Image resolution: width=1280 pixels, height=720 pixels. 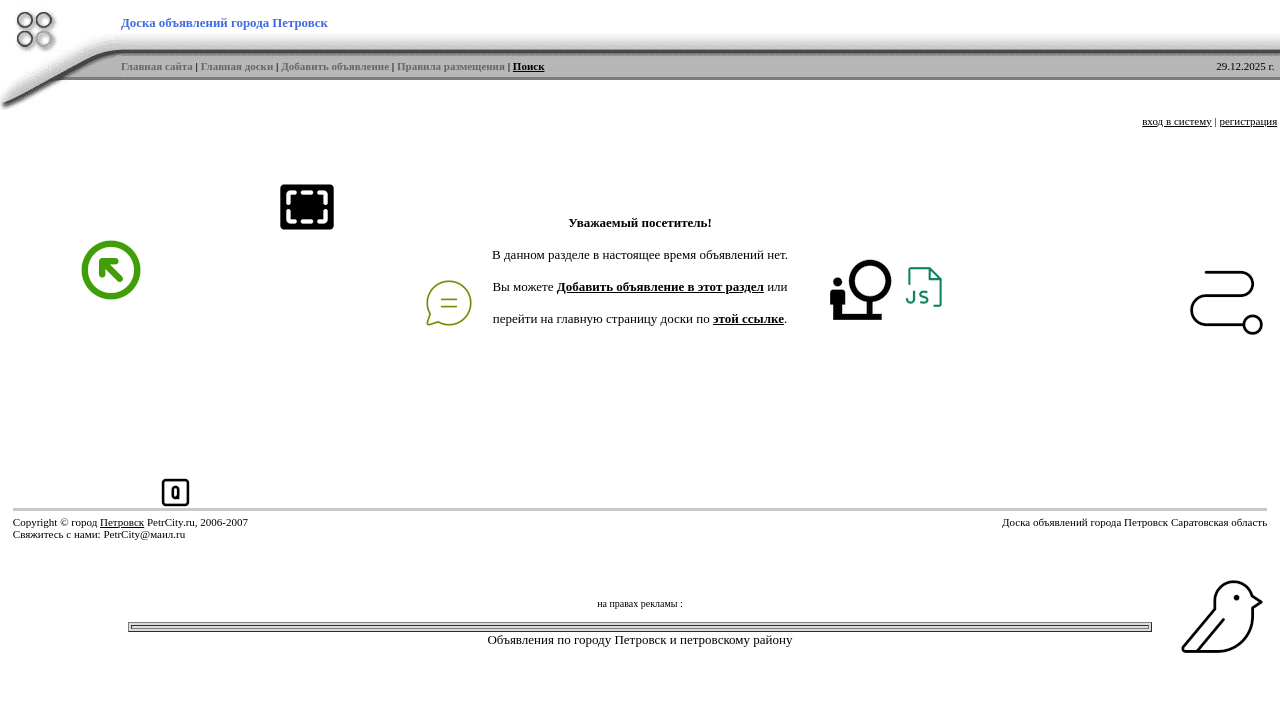 What do you see at coordinates (449, 303) in the screenshot?
I see `open chat or messaging` at bounding box center [449, 303].